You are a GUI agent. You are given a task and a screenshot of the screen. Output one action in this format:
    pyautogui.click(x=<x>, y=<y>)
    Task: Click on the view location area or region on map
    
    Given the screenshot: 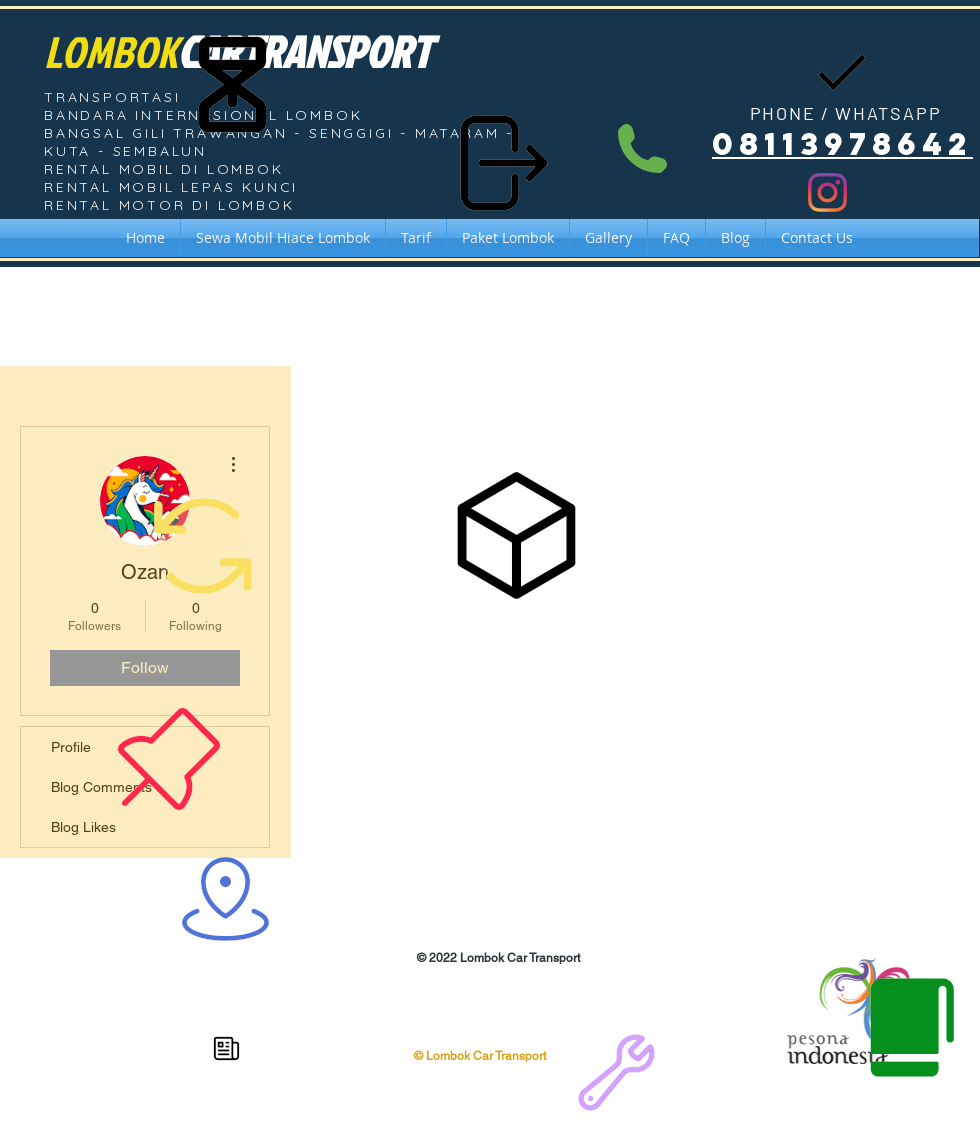 What is the action you would take?
    pyautogui.click(x=225, y=900)
    